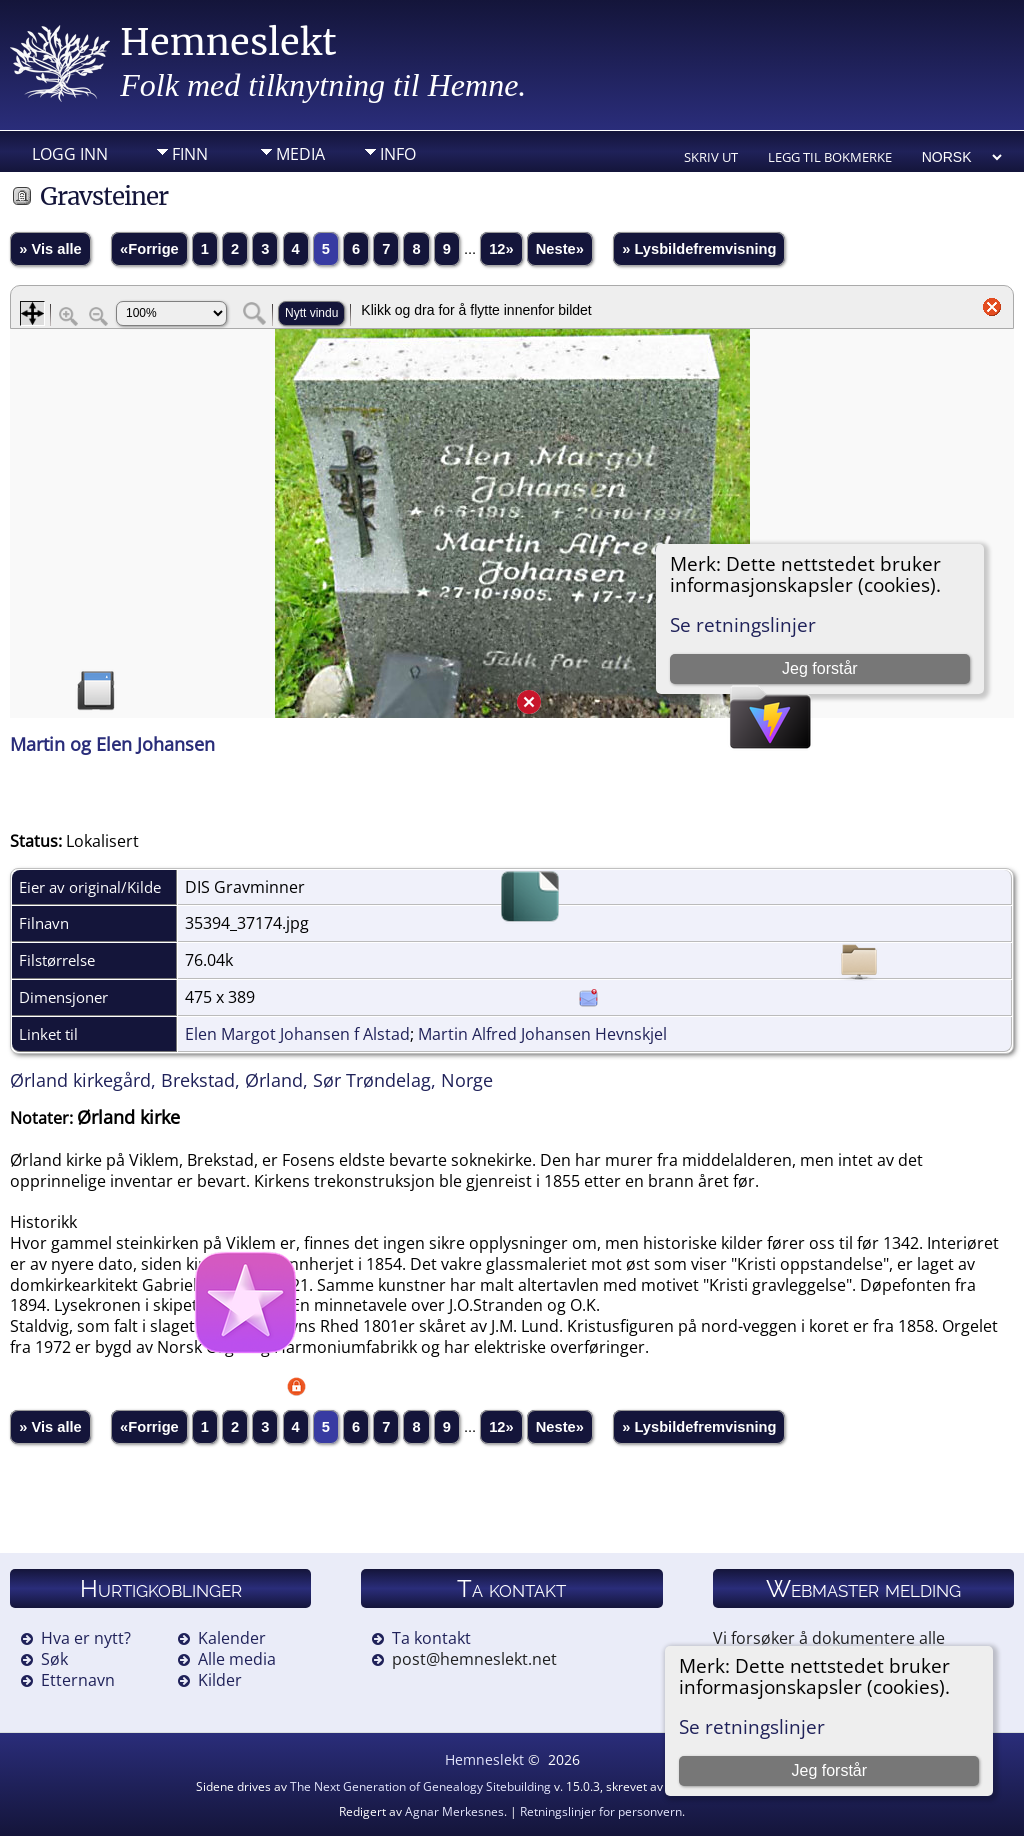 This screenshot has height=1836, width=1024. Describe the element at coordinates (96, 690) in the screenshot. I see `access miniSD card storage` at that location.